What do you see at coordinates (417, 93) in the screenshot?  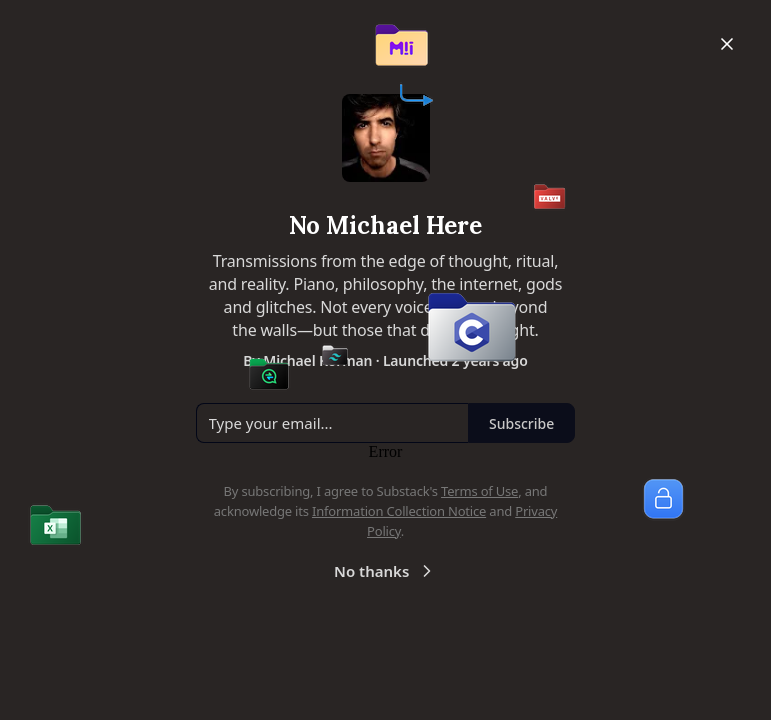 I see `forward an email to another recipient` at bounding box center [417, 93].